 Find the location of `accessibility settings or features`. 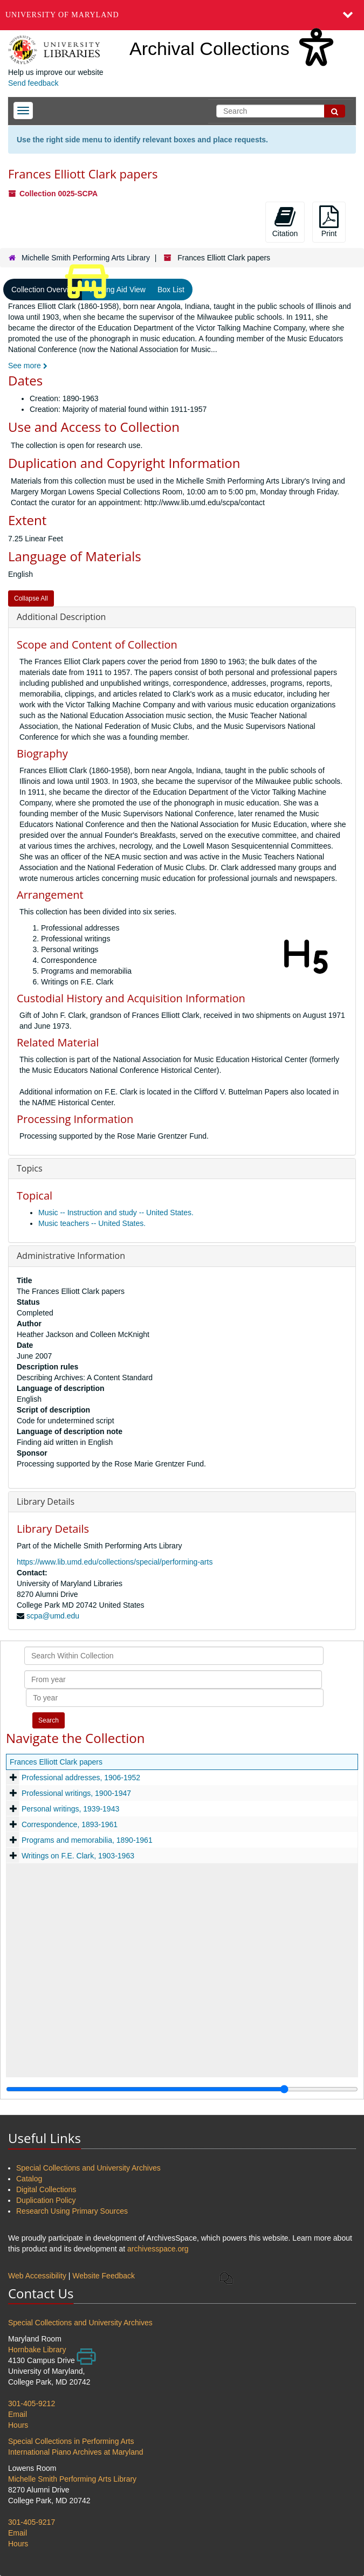

accessibility settings or features is located at coordinates (316, 47).